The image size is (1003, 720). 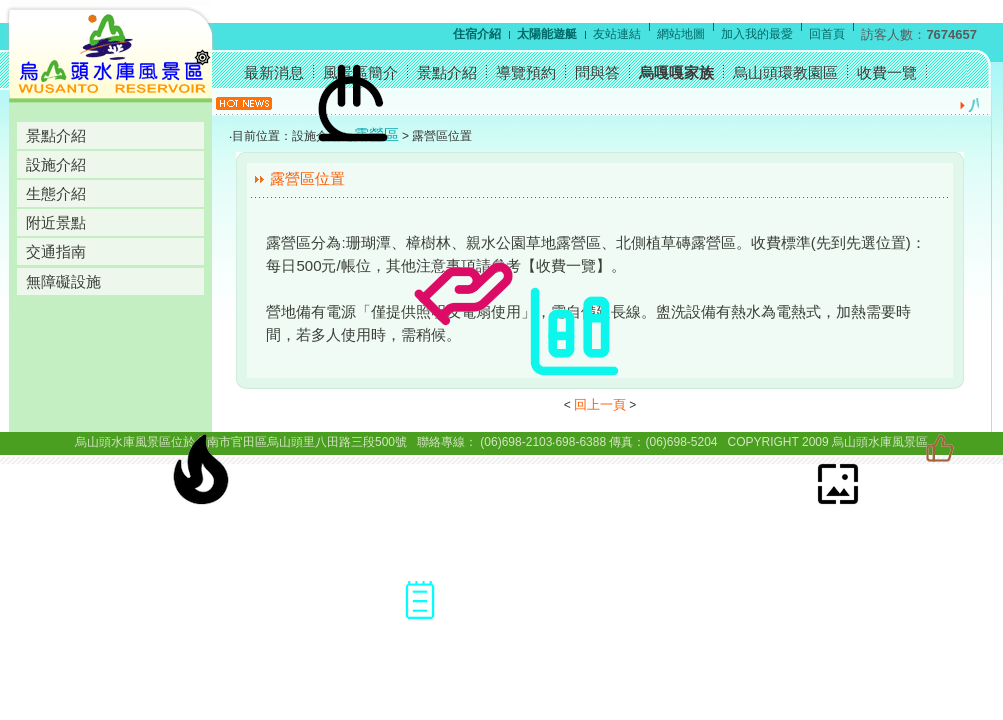 I want to click on view output console or log, so click(x=420, y=600).